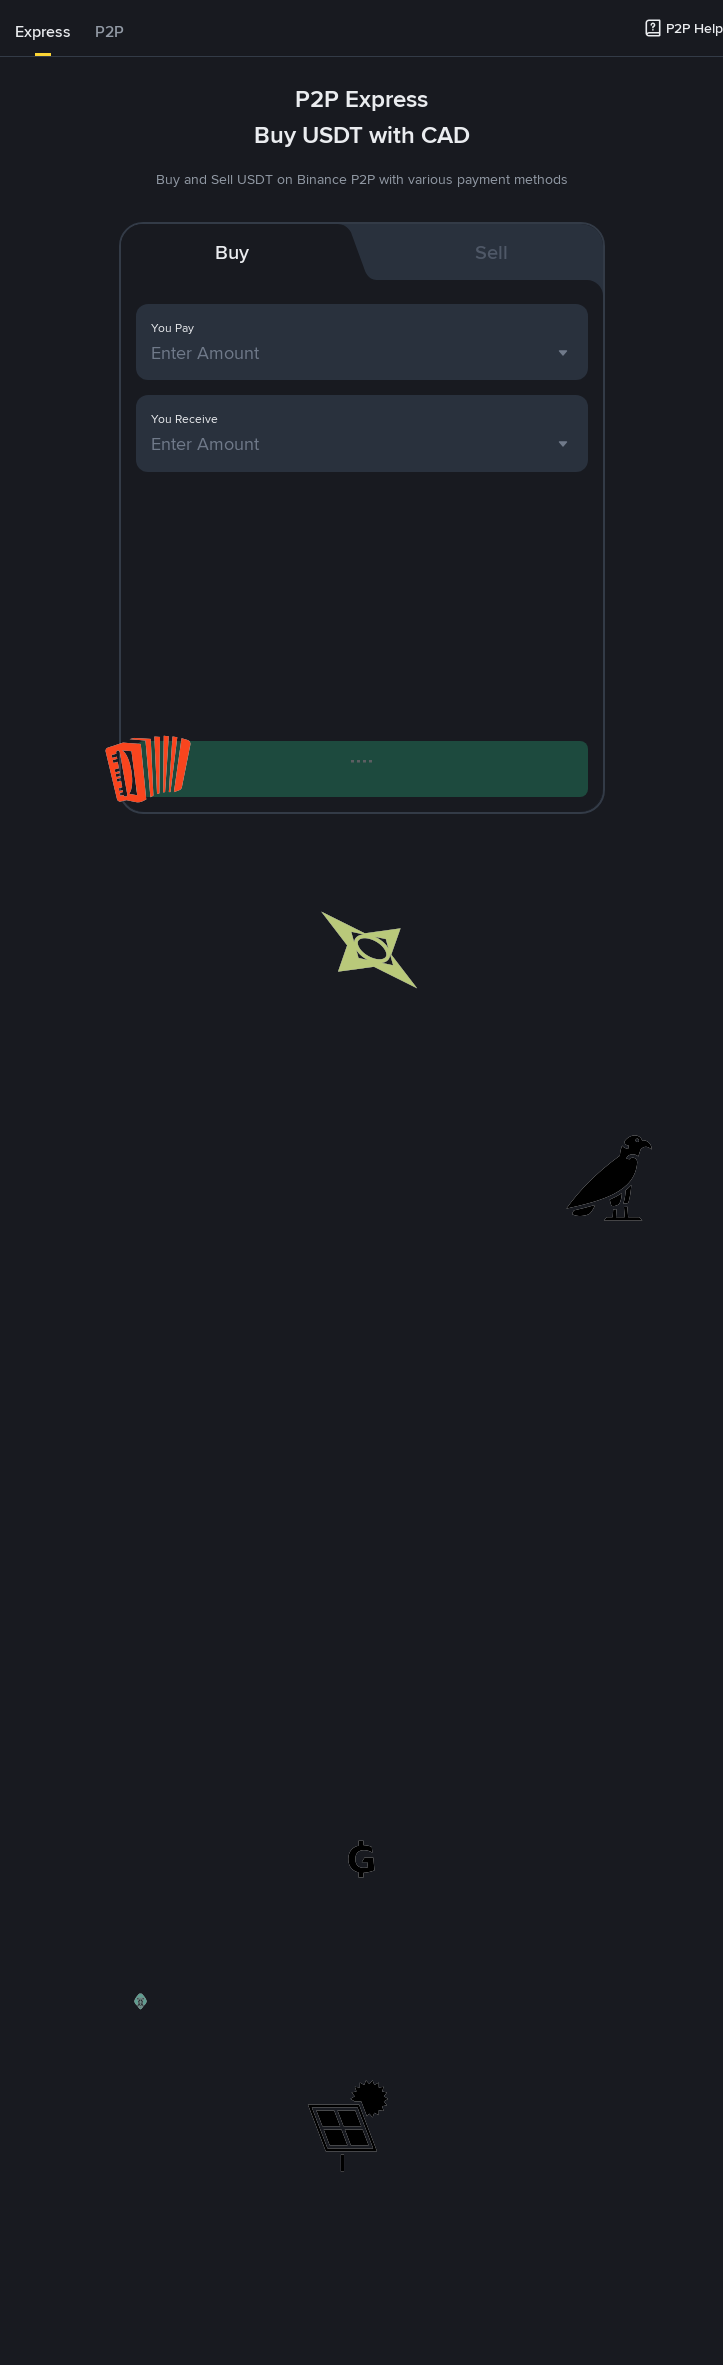 Image resolution: width=723 pixels, height=2365 pixels. Describe the element at coordinates (609, 1178) in the screenshot. I see `egyptian-themed game element or character` at that location.